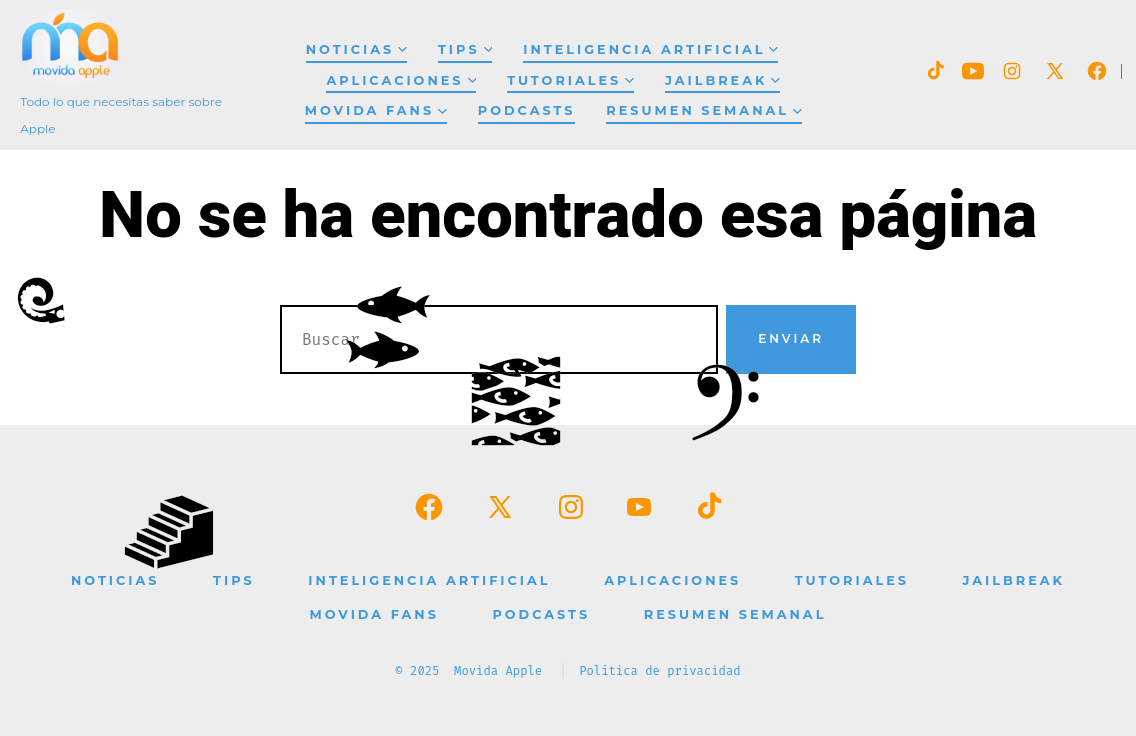  What do you see at coordinates (725, 402) in the screenshot?
I see `indicates bass clef or low-range musical notation` at bounding box center [725, 402].